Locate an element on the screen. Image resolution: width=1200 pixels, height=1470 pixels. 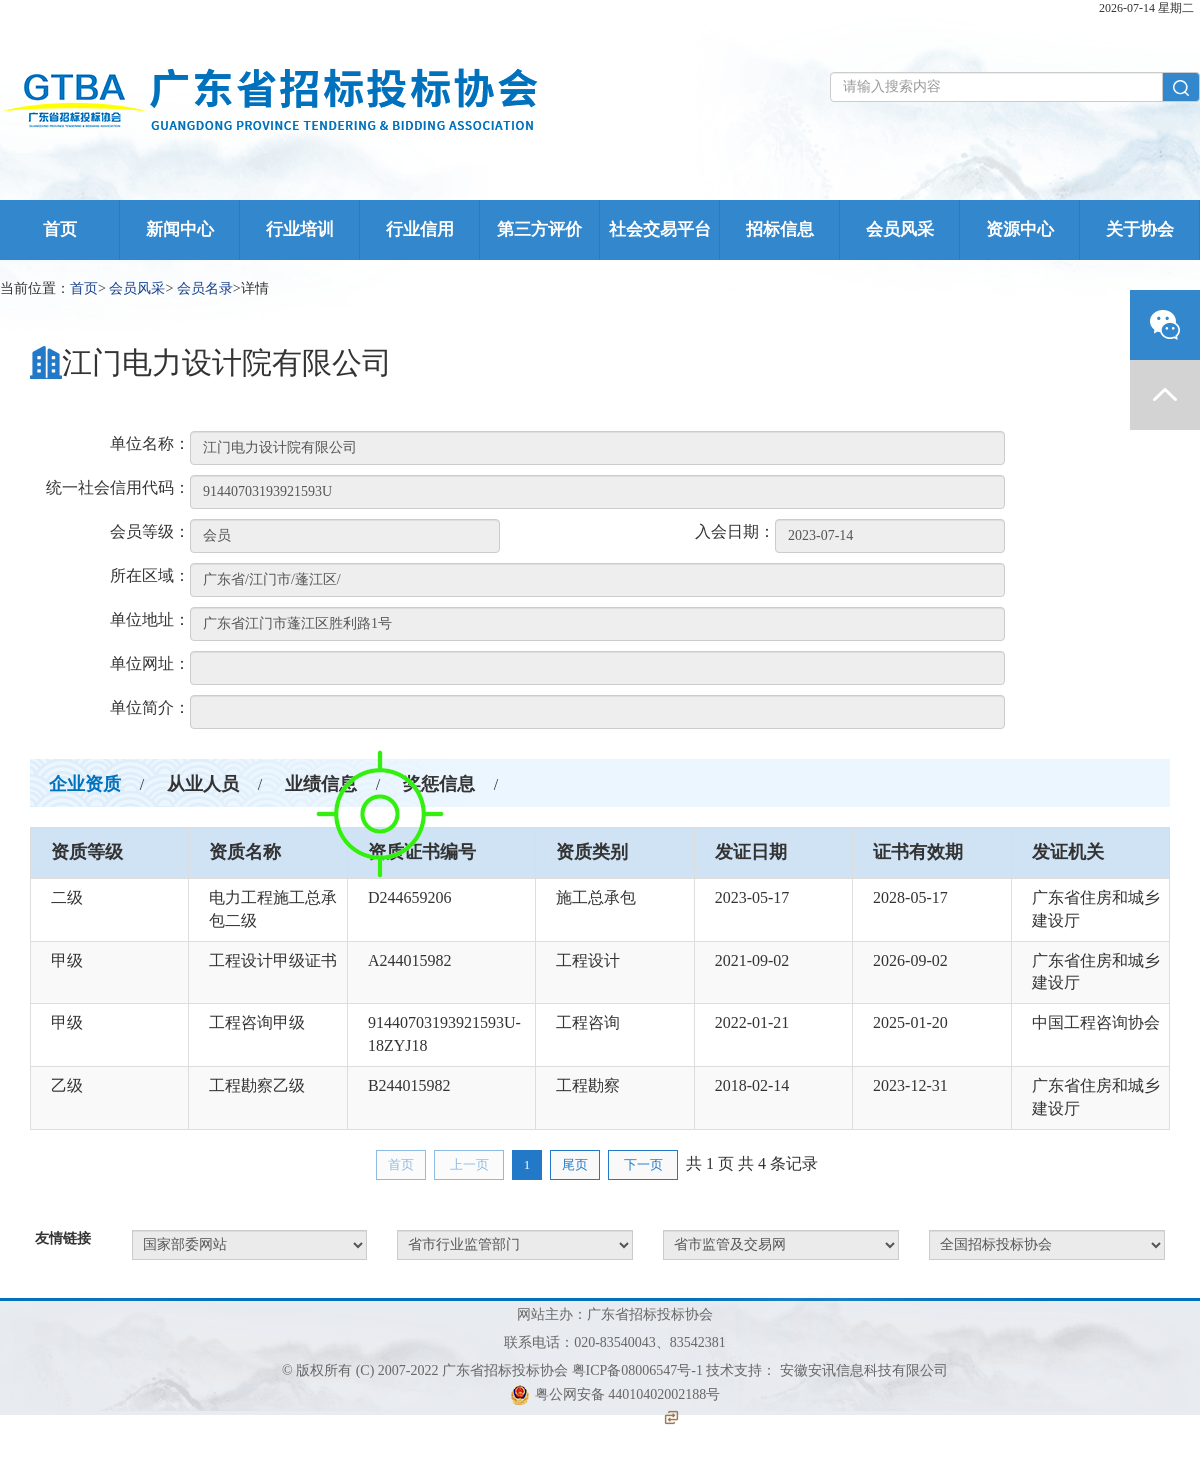
center map on current location is located at coordinates (380, 814).